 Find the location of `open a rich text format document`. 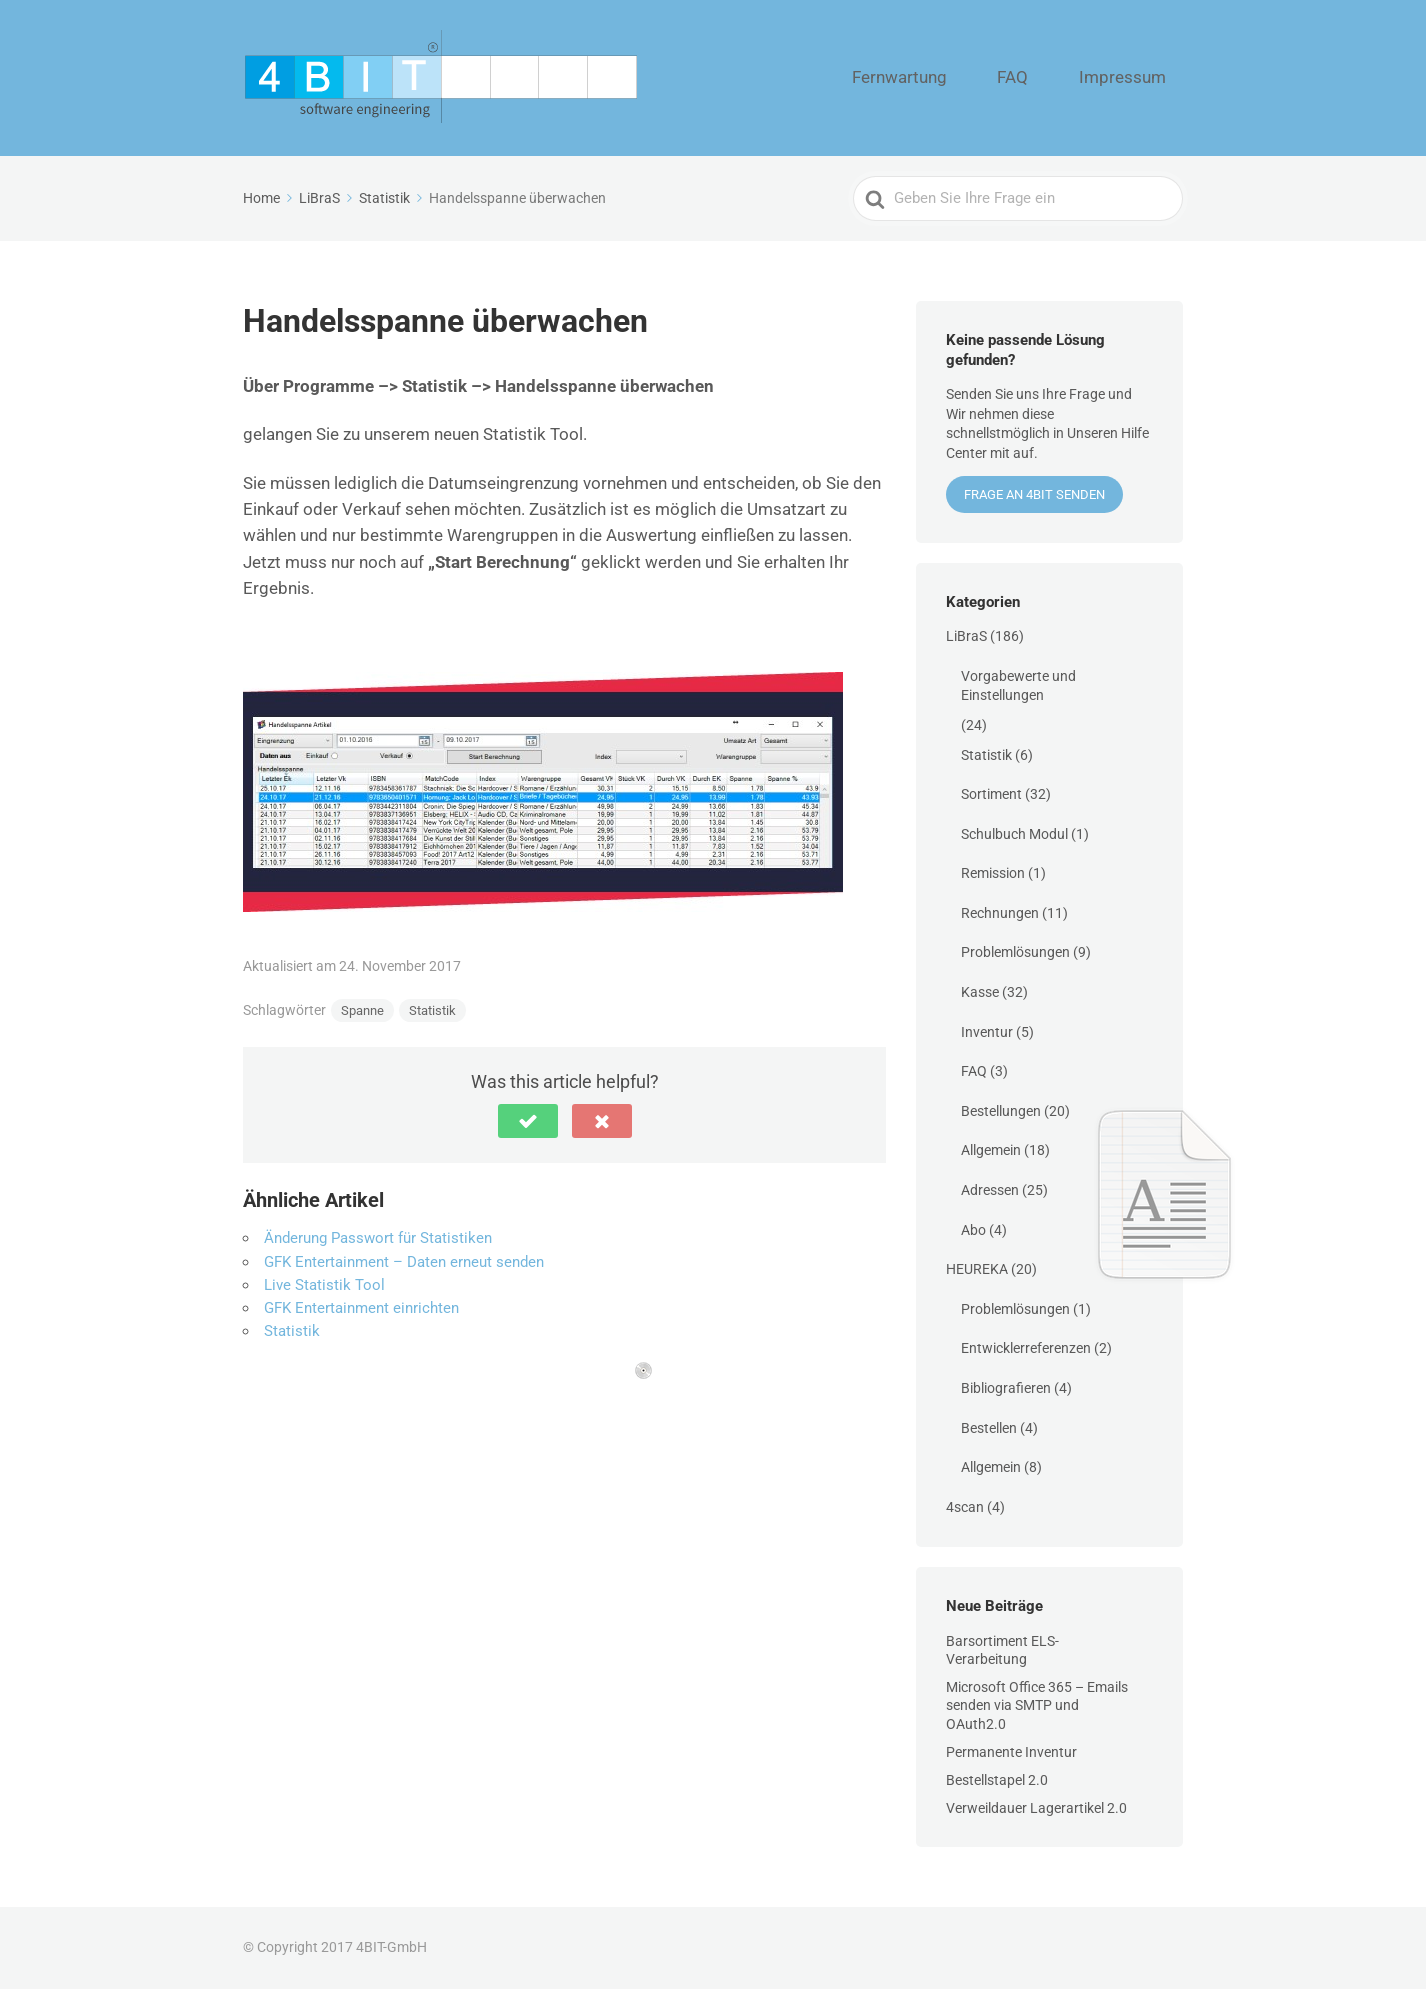

open a rich text format document is located at coordinates (1164, 1194).